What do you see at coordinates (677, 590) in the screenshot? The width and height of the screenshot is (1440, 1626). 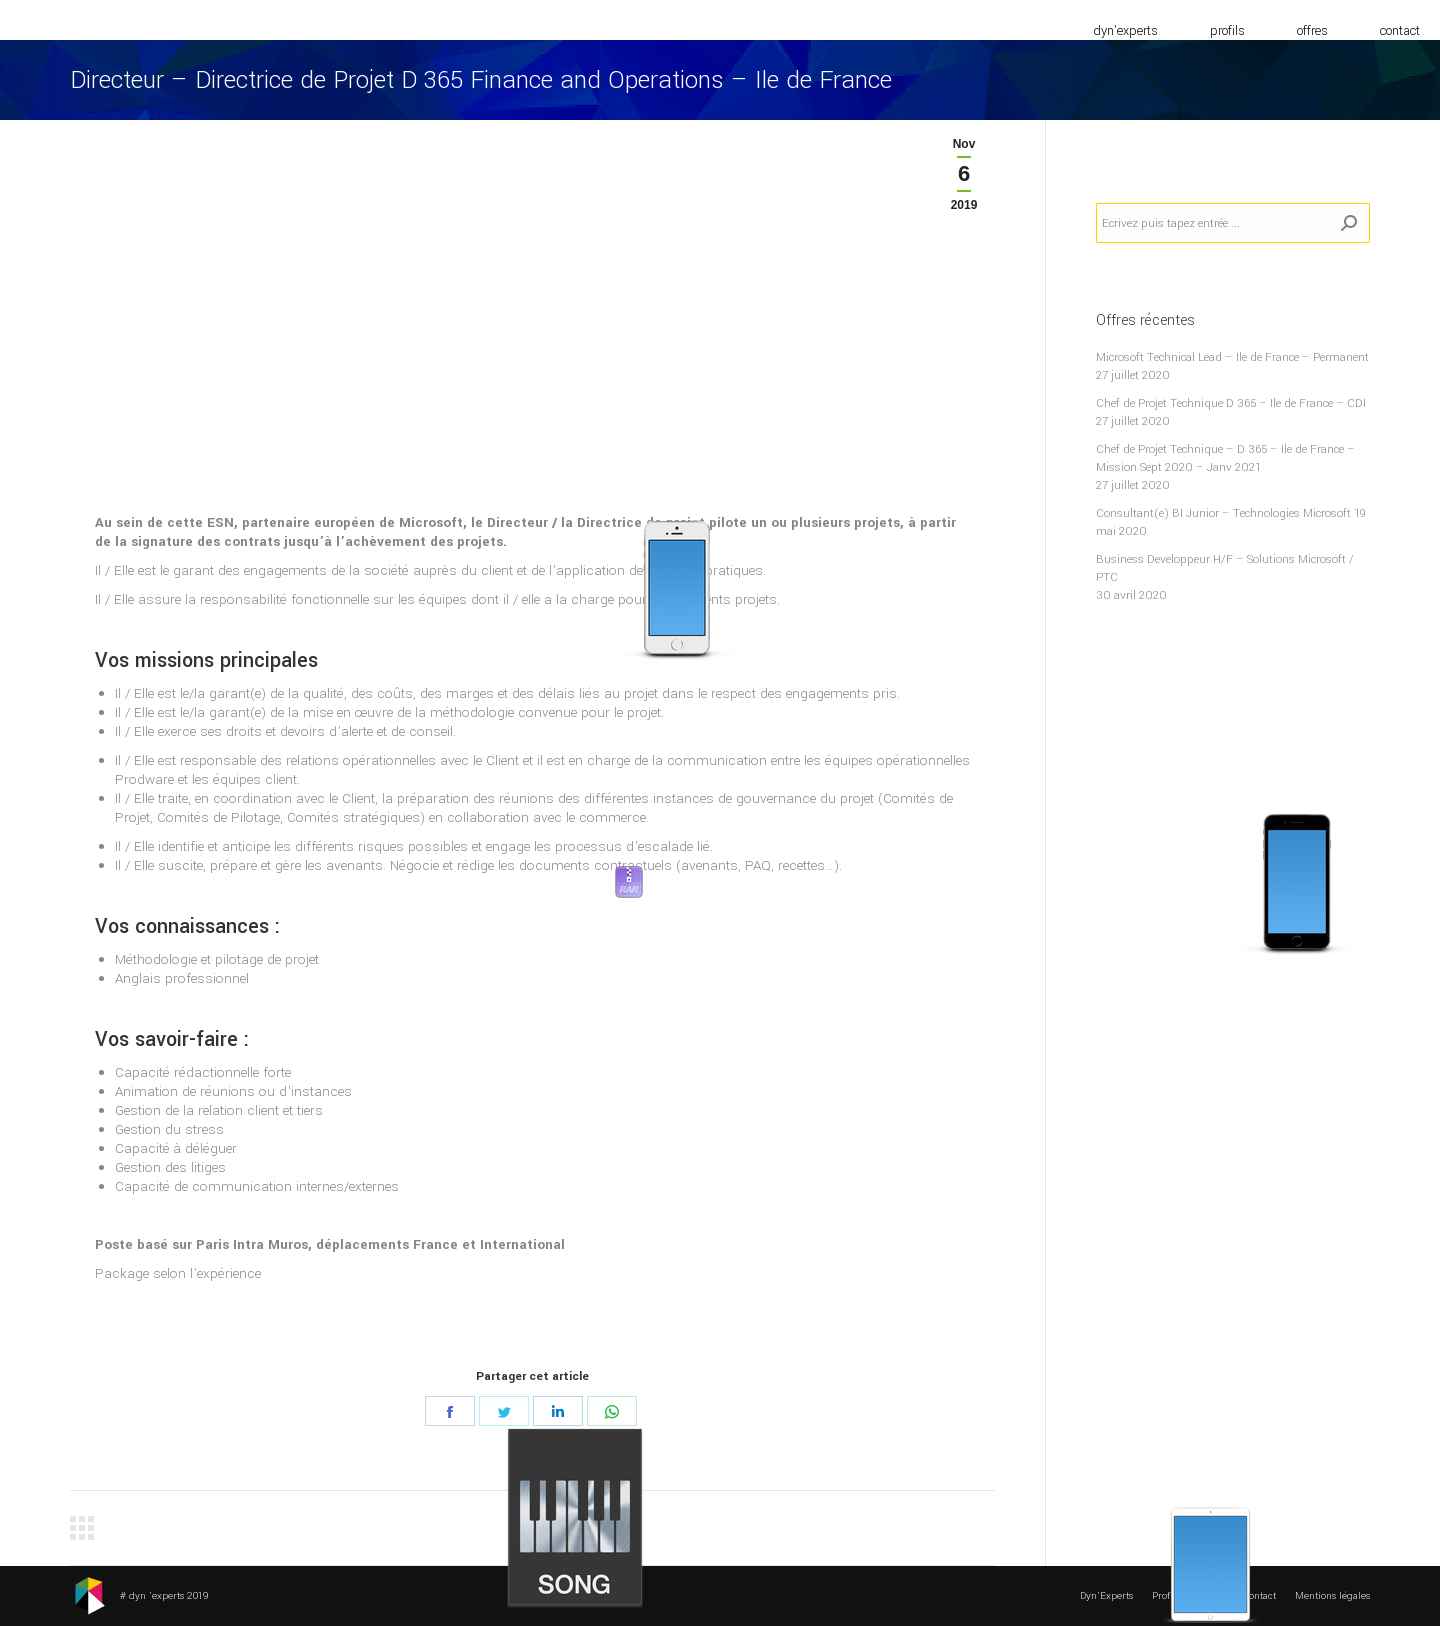 I see `iPhone 5s device connected to your system` at bounding box center [677, 590].